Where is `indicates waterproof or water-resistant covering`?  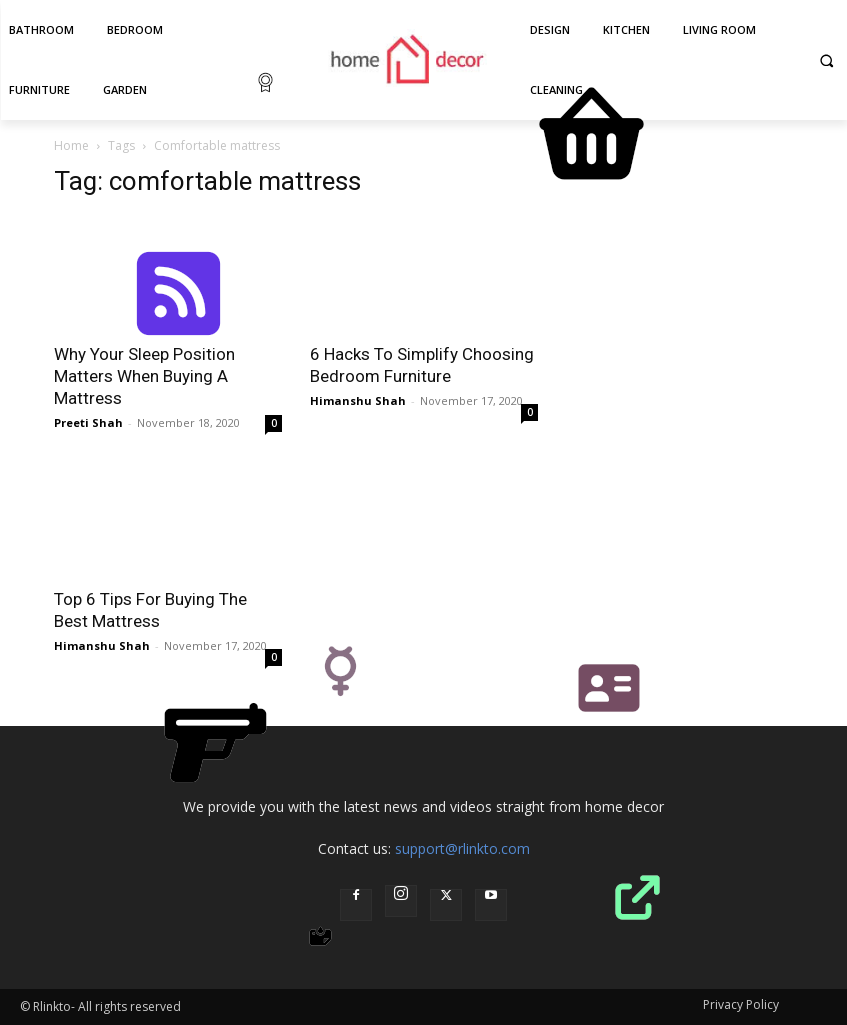 indicates waterproof or water-resistant covering is located at coordinates (320, 937).